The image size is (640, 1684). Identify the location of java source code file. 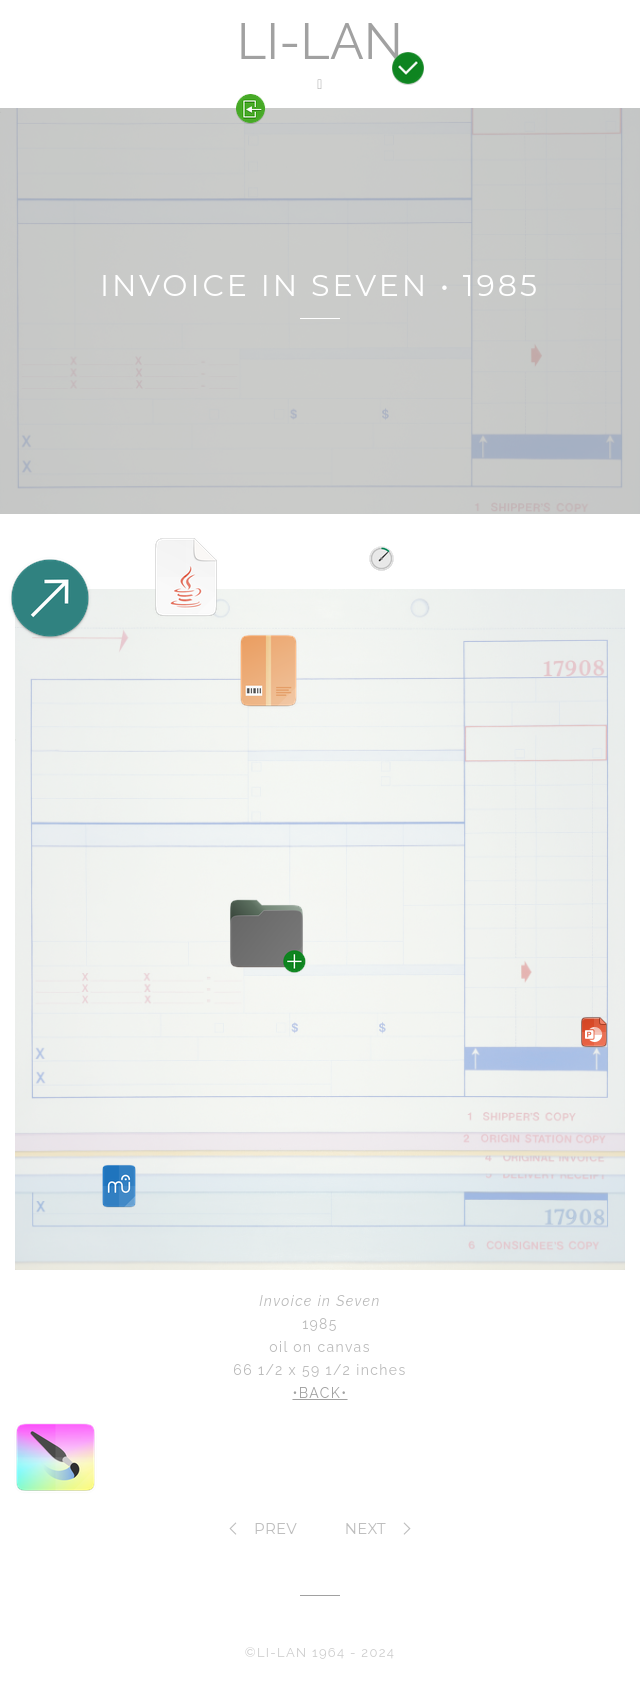
(186, 577).